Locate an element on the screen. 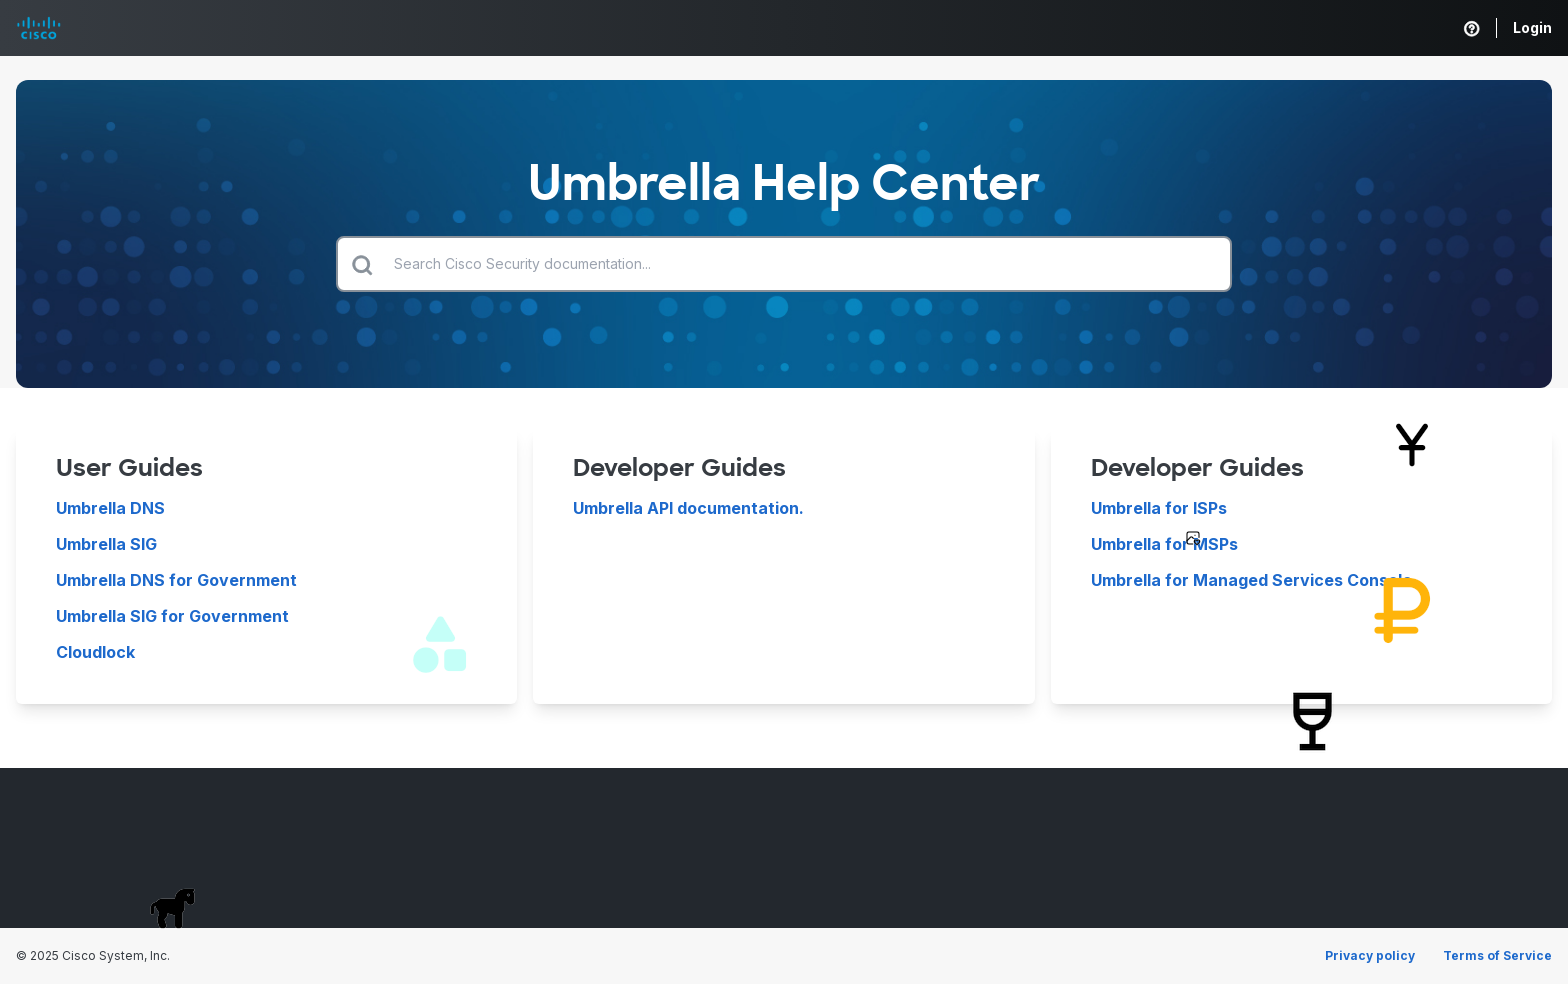 The width and height of the screenshot is (1568, 984). add photo to favorites is located at coordinates (1193, 538).